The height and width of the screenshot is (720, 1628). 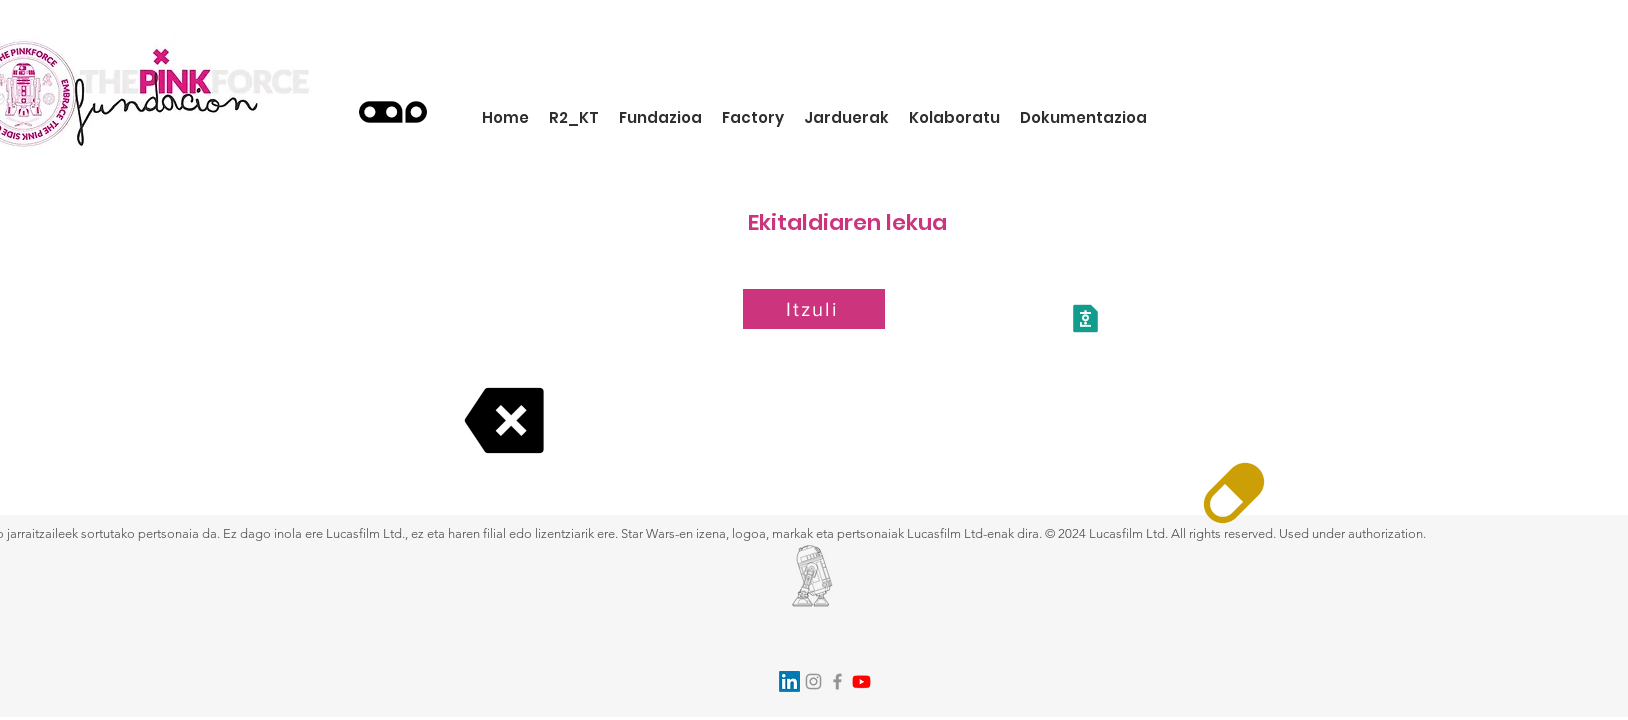 I want to click on open a Hangul Word Processor (.hwp) document, so click(x=1085, y=318).